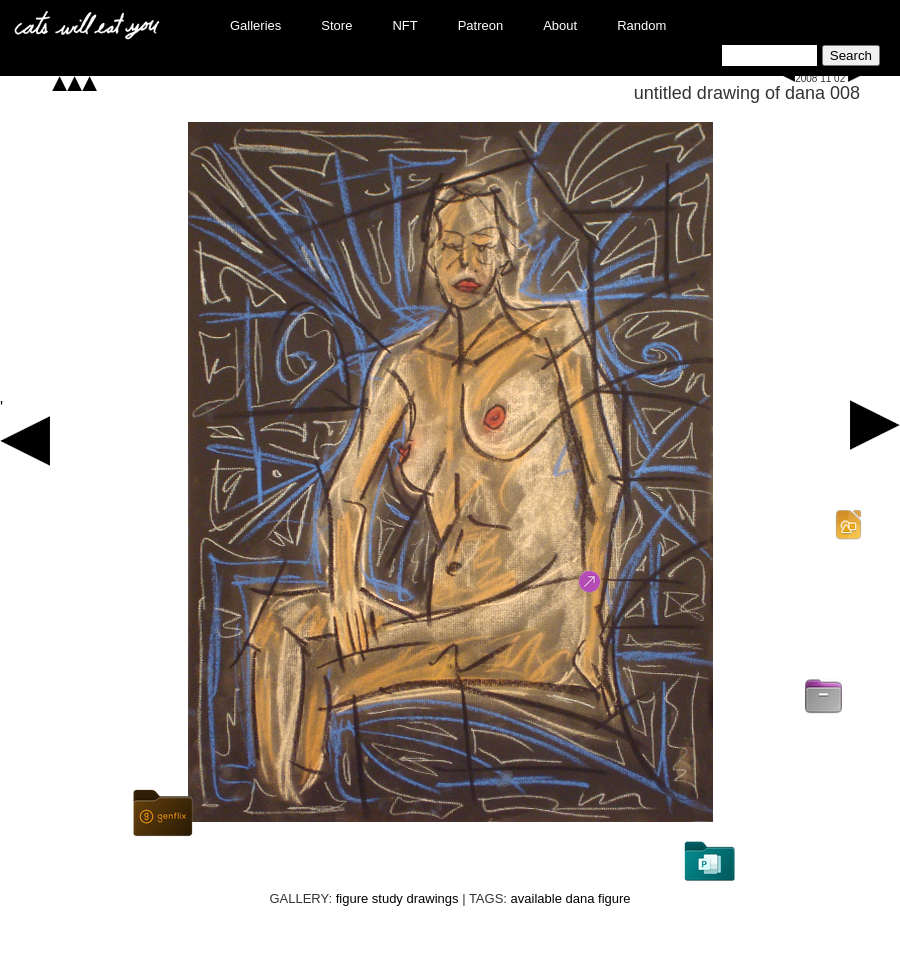 The height and width of the screenshot is (955, 900). Describe the element at coordinates (709, 862) in the screenshot. I see `open folder containing microsoft publisher files` at that location.